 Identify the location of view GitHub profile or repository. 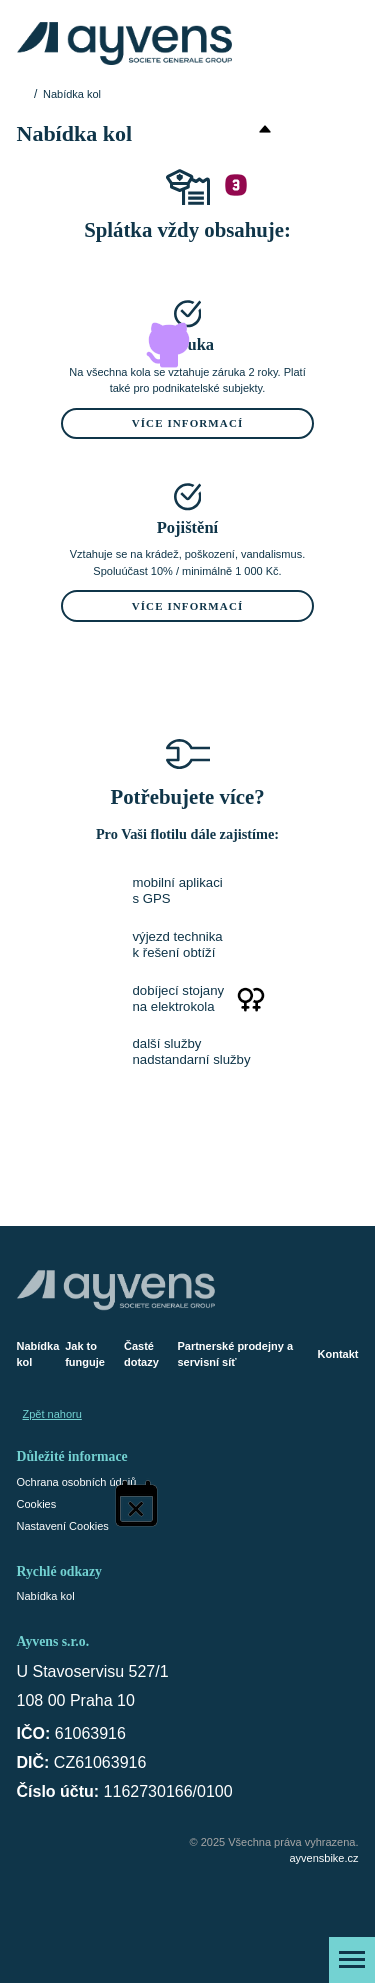
(169, 345).